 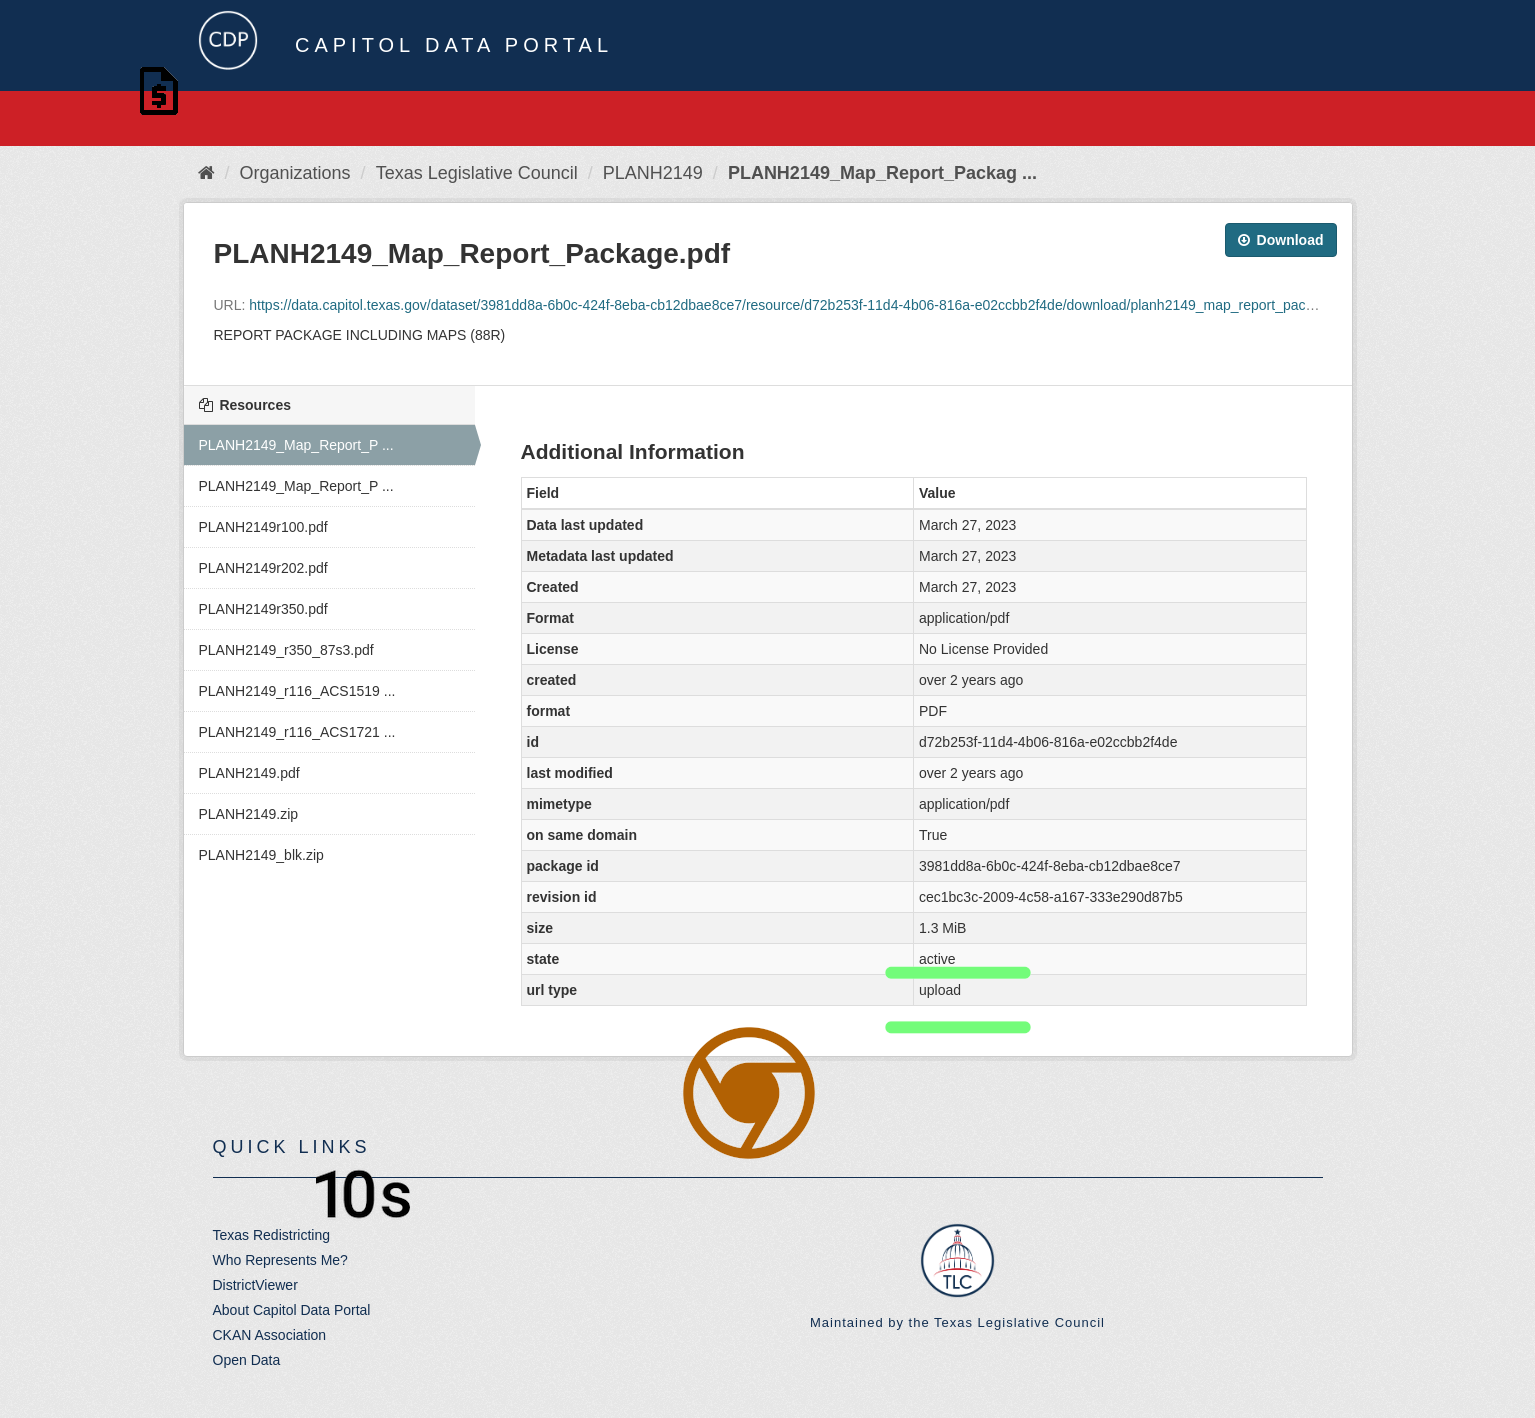 I want to click on open Google Chrome browser, so click(x=749, y=1093).